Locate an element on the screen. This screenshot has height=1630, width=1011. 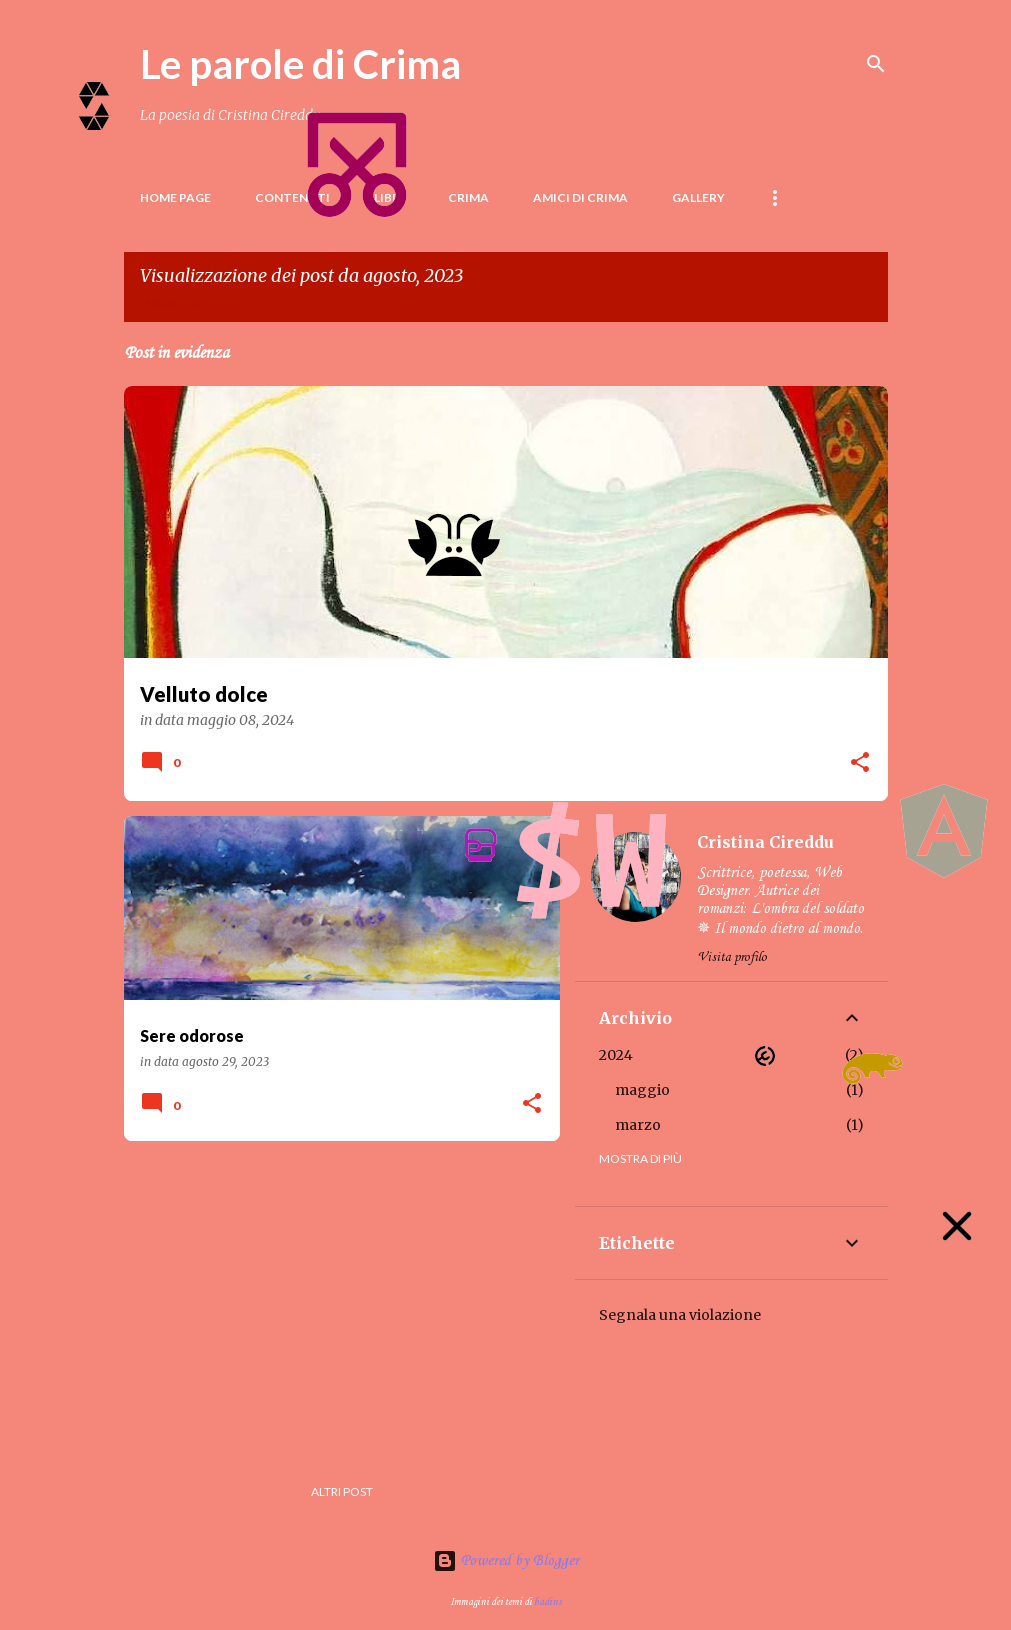
openSUSE Linux distribution logo is located at coordinates (872, 1068).